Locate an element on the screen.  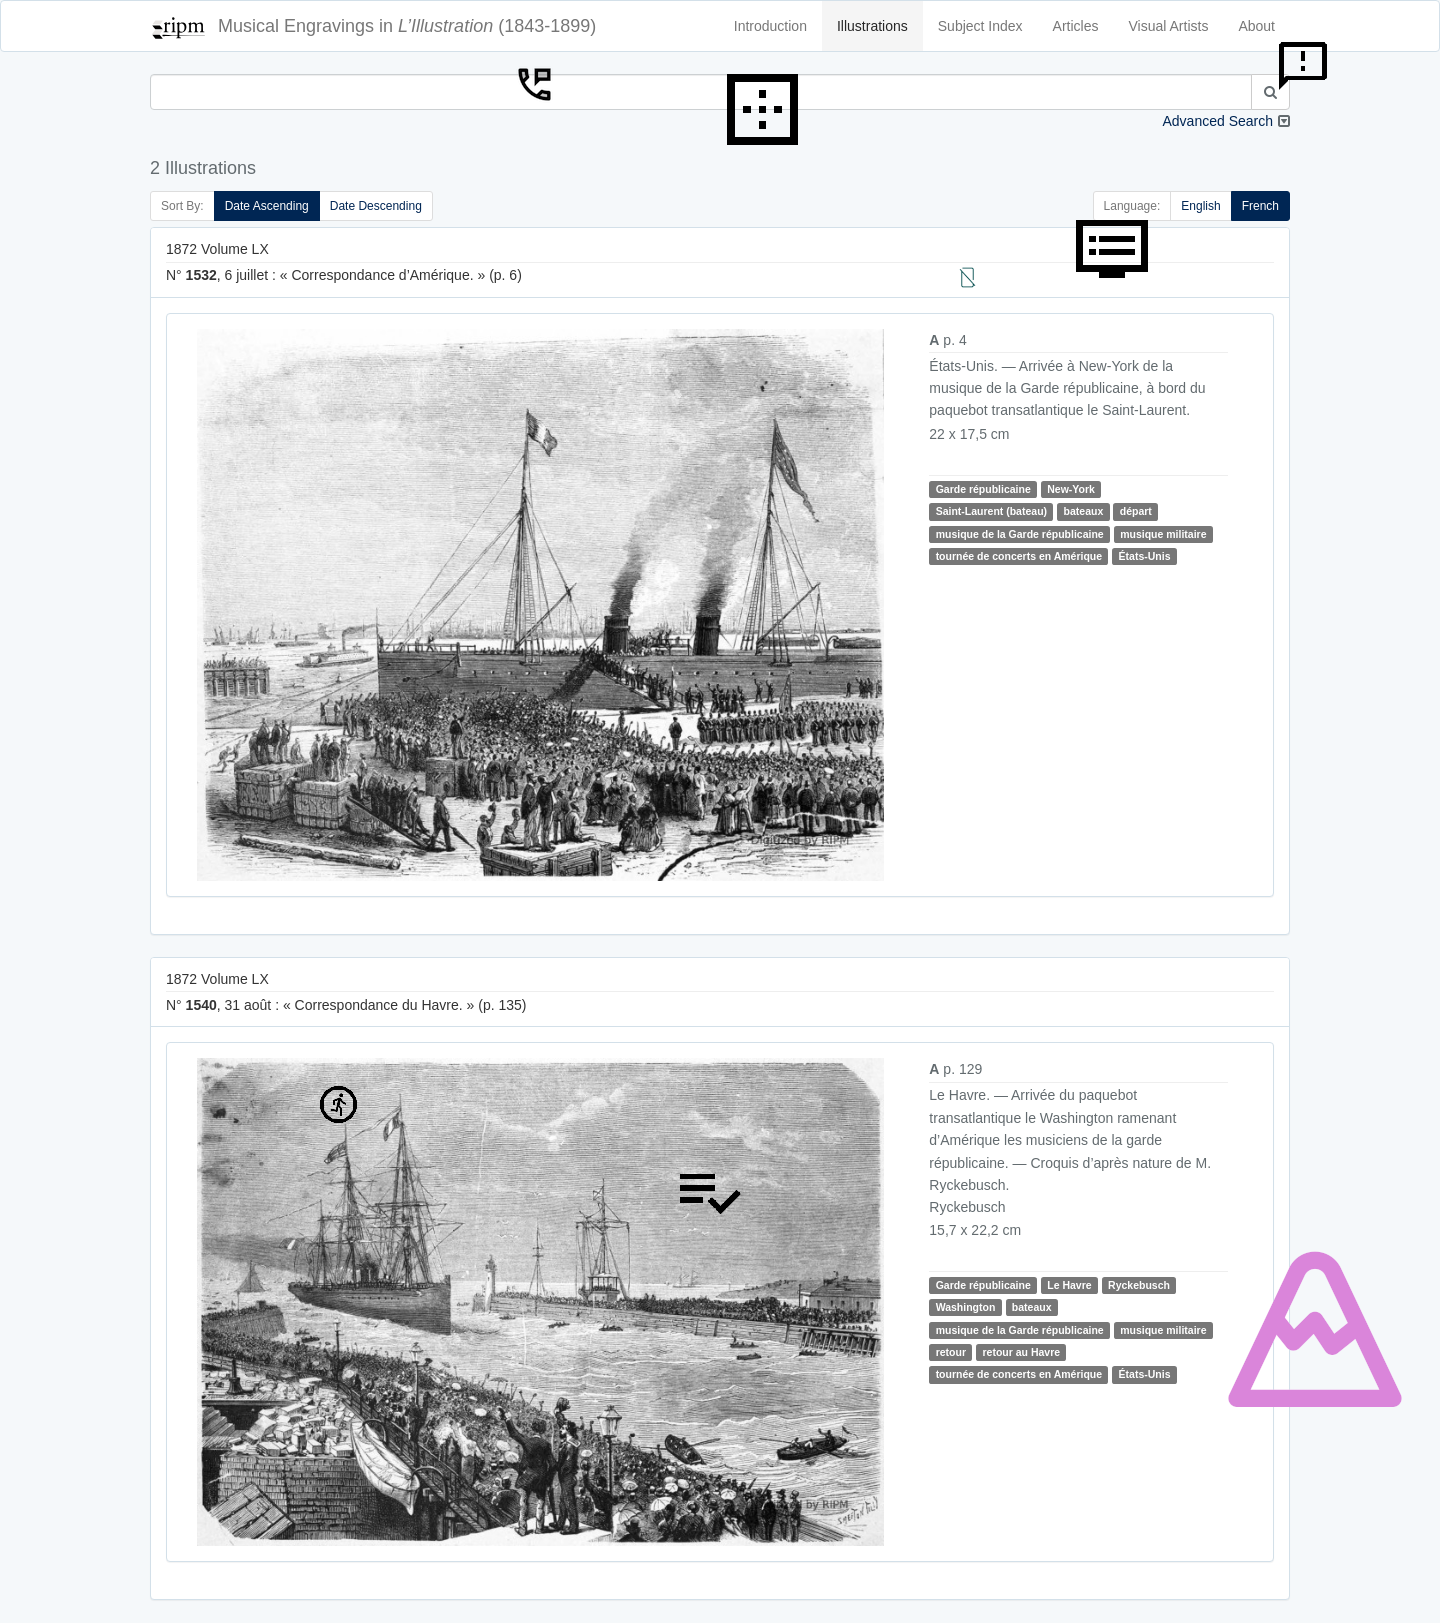
start a run or jogging activity is located at coordinates (338, 1104).